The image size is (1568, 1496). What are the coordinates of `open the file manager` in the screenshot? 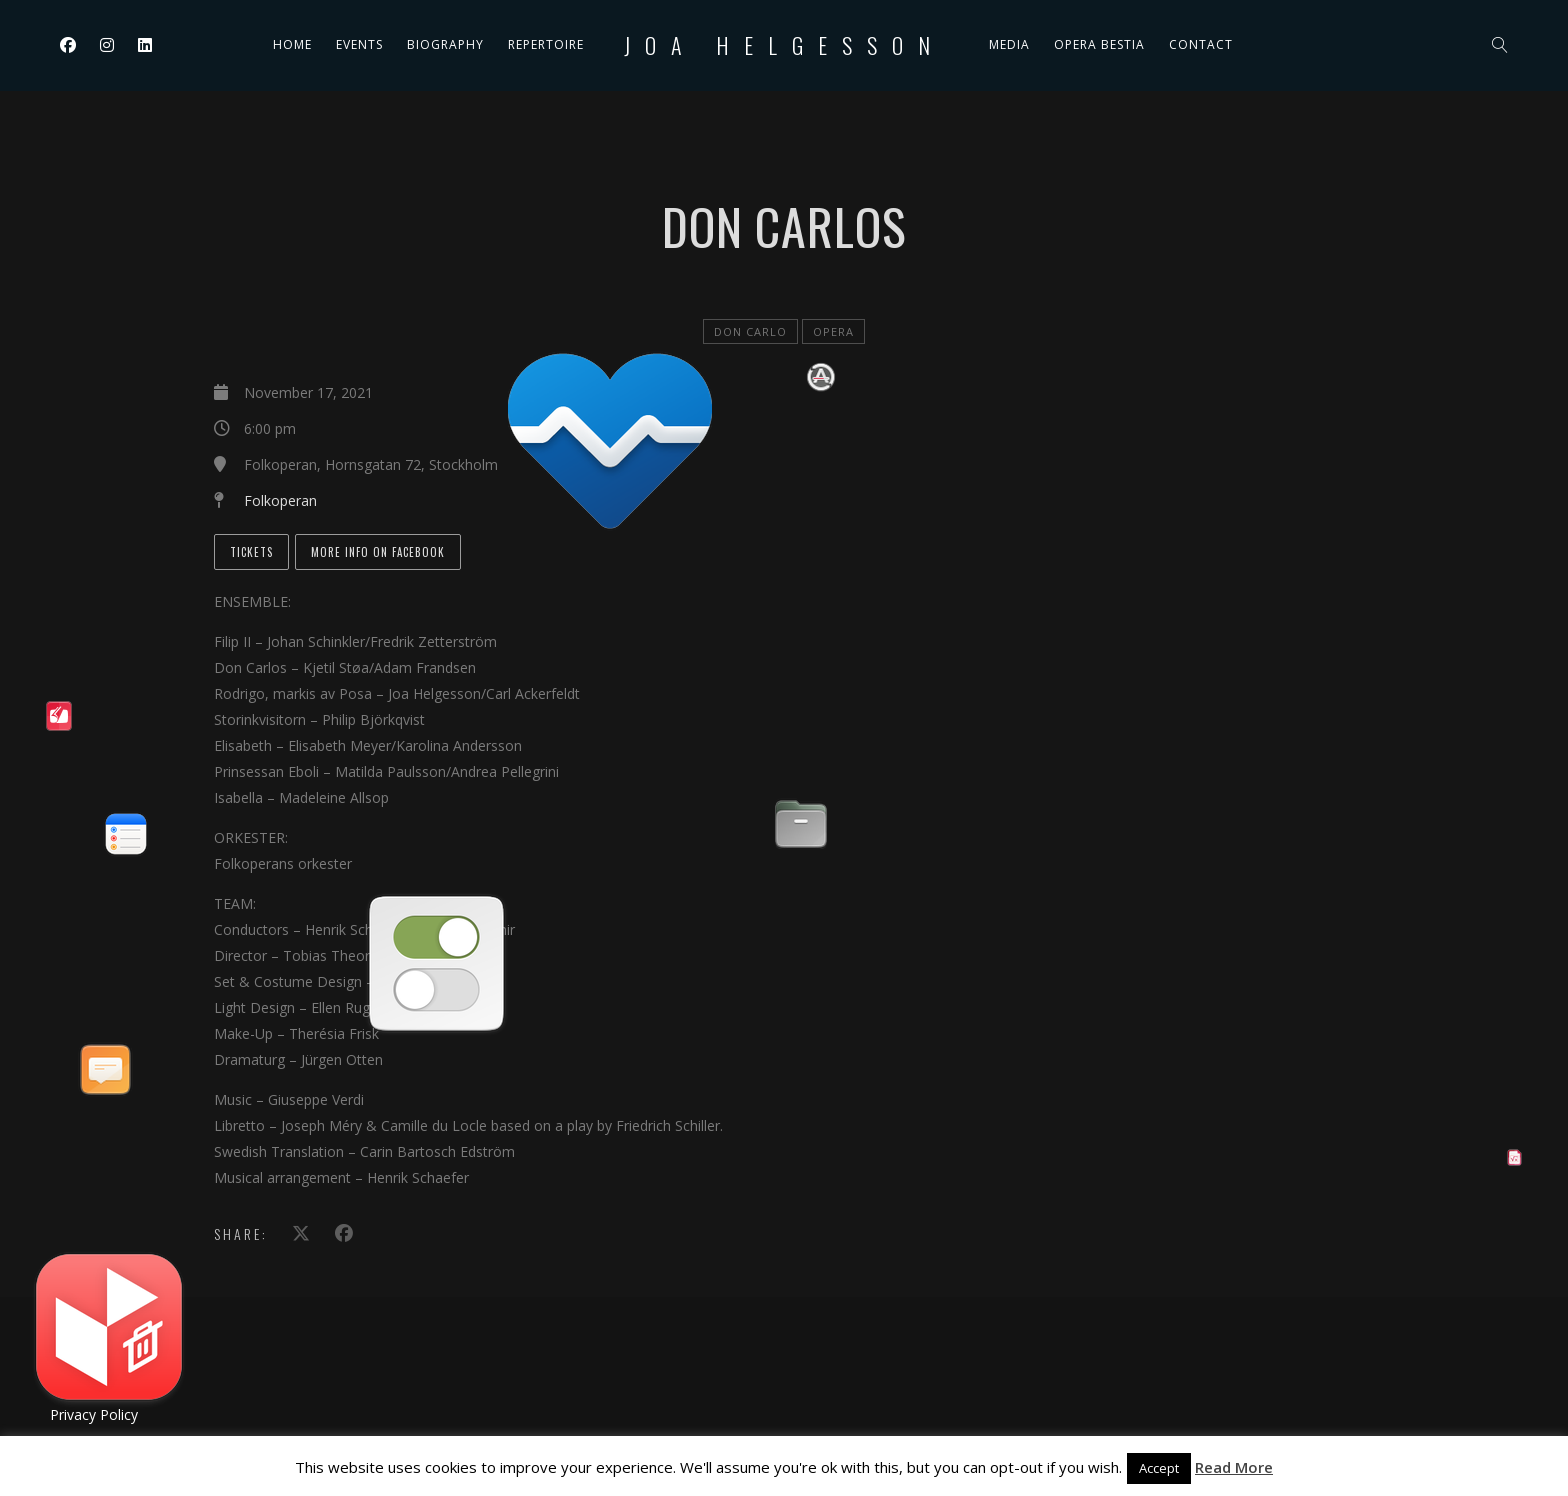 It's located at (801, 824).